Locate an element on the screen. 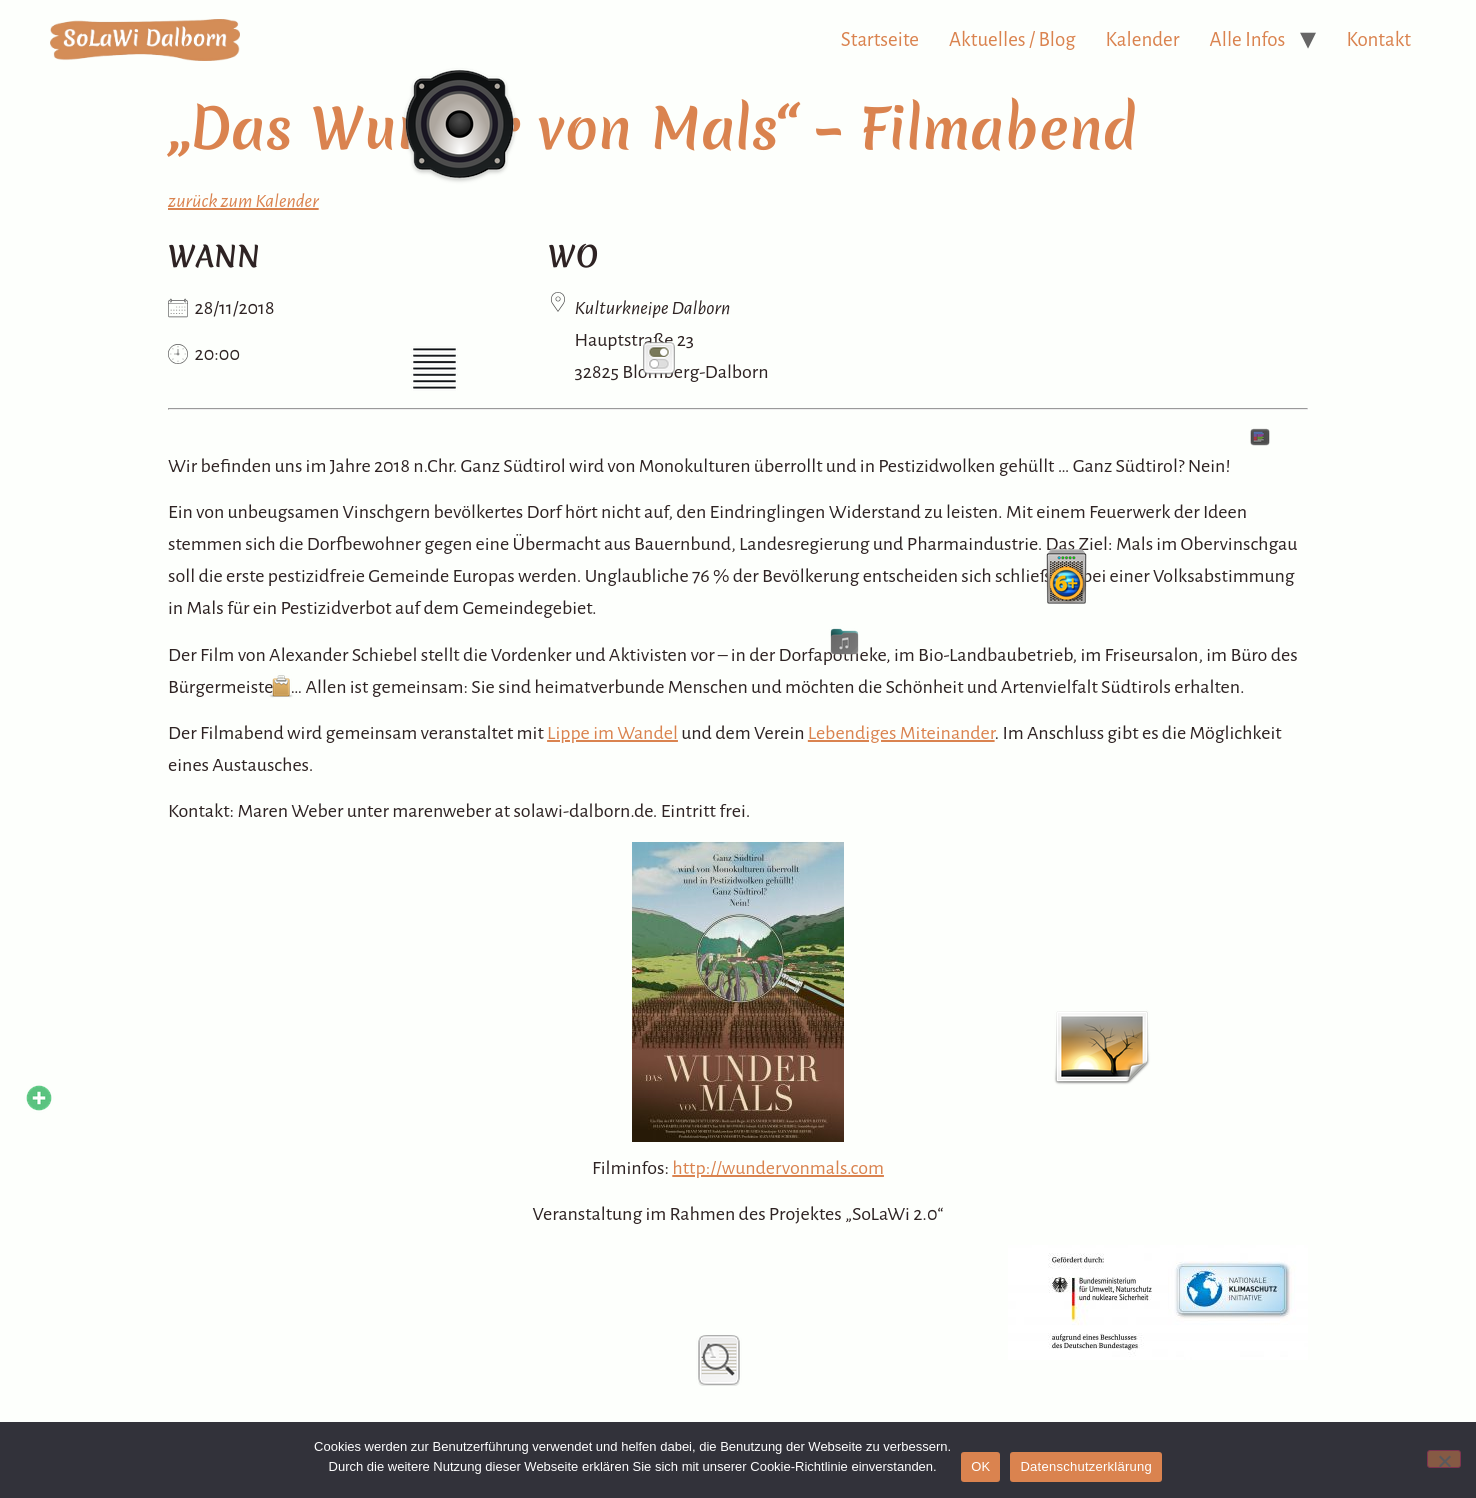 The width and height of the screenshot is (1476, 1498). indicates an image file type is located at coordinates (1102, 1049).